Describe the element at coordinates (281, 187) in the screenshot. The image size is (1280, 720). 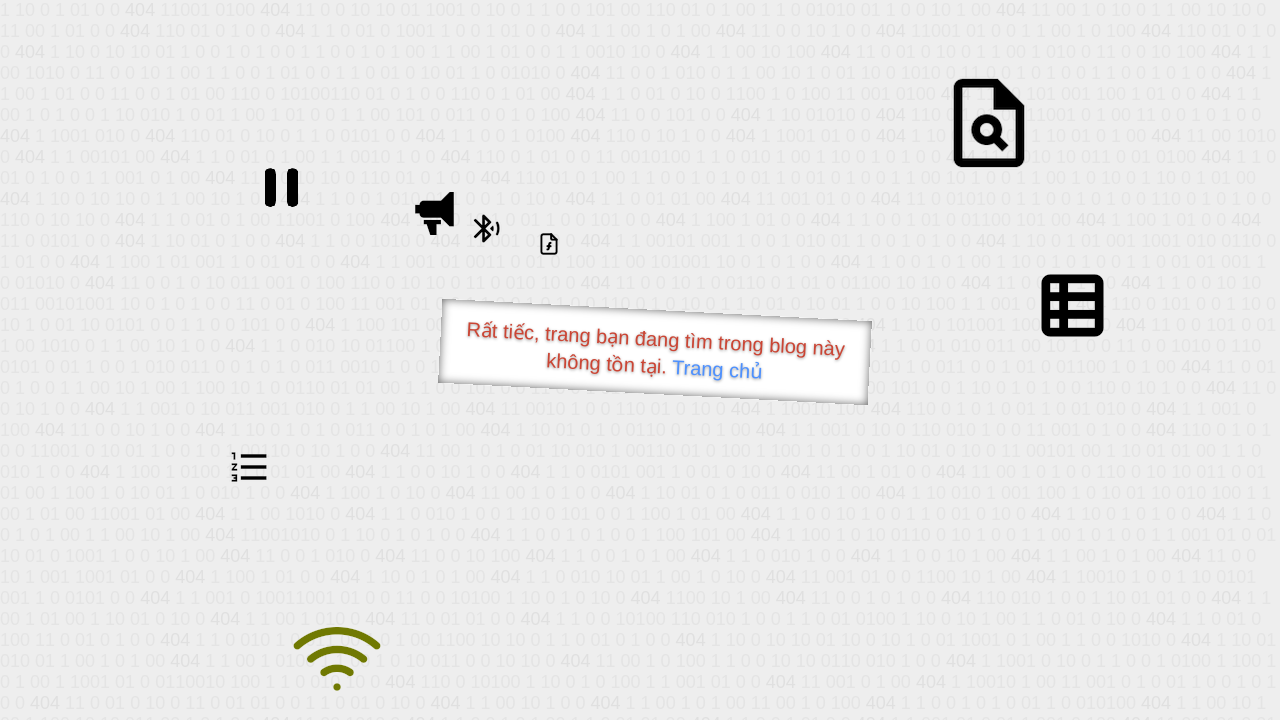
I see `pause media playback` at that location.